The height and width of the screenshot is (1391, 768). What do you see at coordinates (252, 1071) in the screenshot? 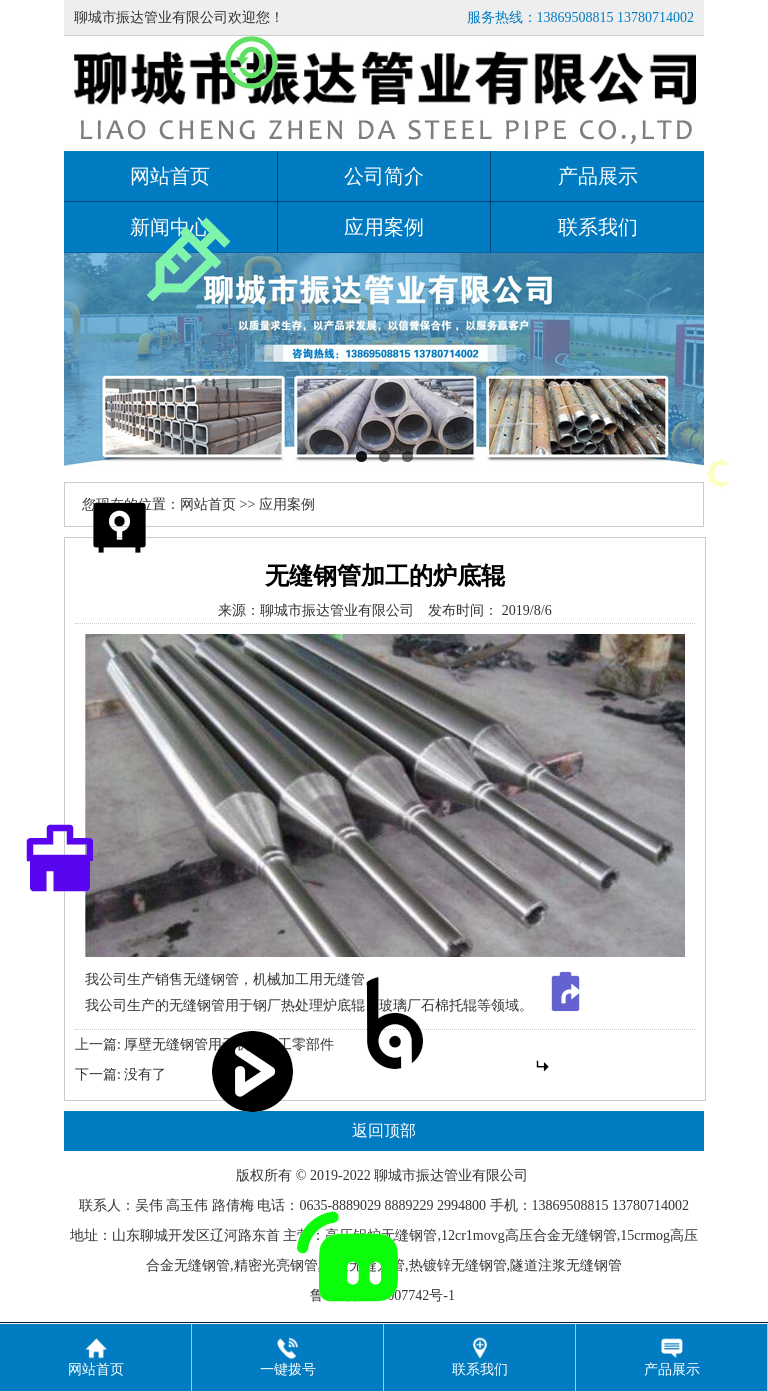
I see `open GoCD continuous delivery dashboard` at bounding box center [252, 1071].